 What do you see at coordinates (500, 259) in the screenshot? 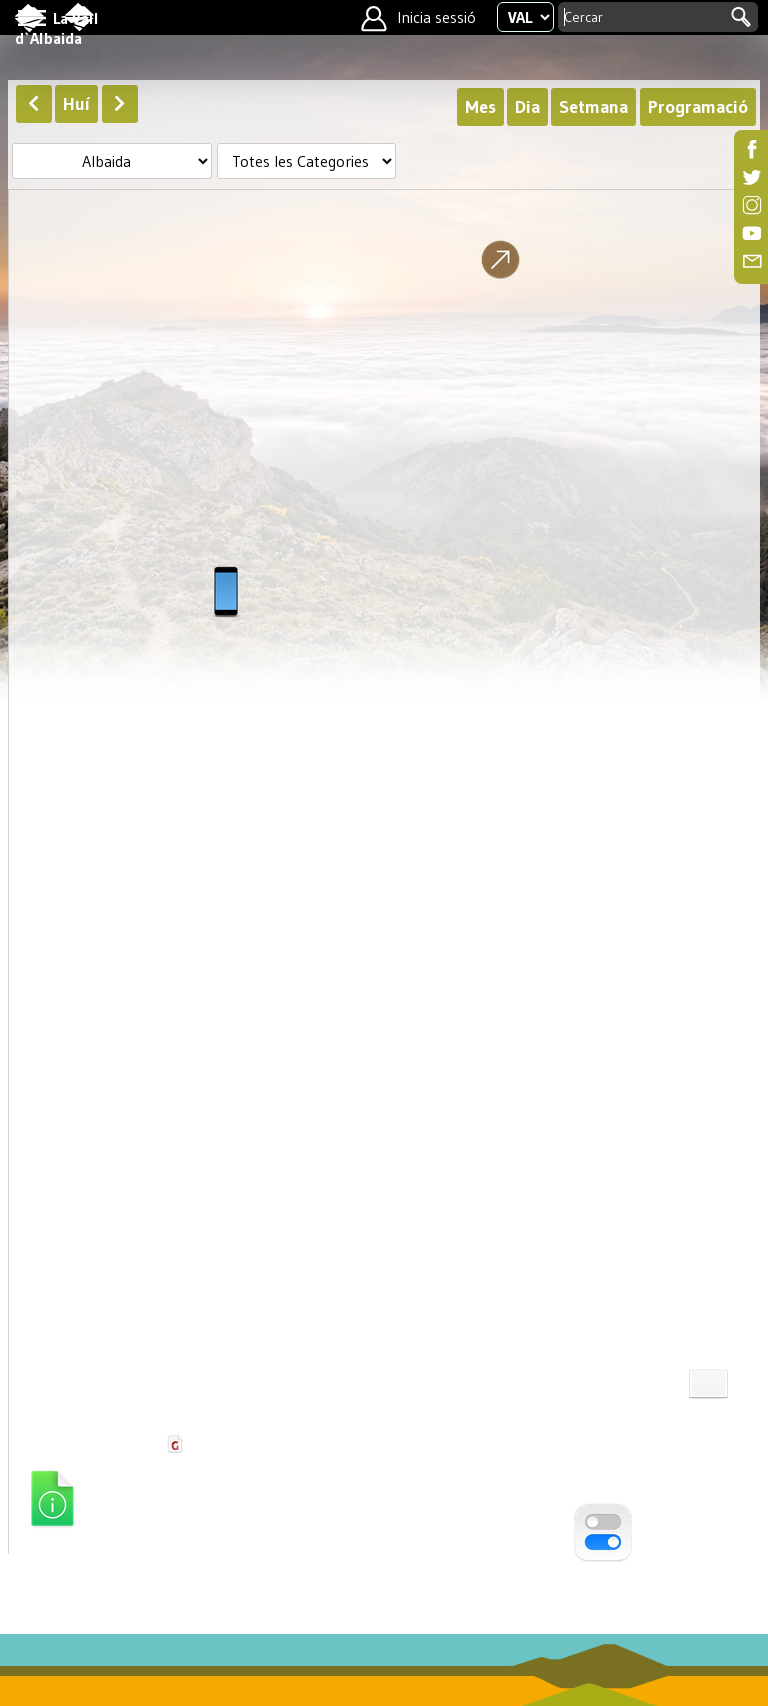
I see `indicates a symbolic link or shortcut to another file` at bounding box center [500, 259].